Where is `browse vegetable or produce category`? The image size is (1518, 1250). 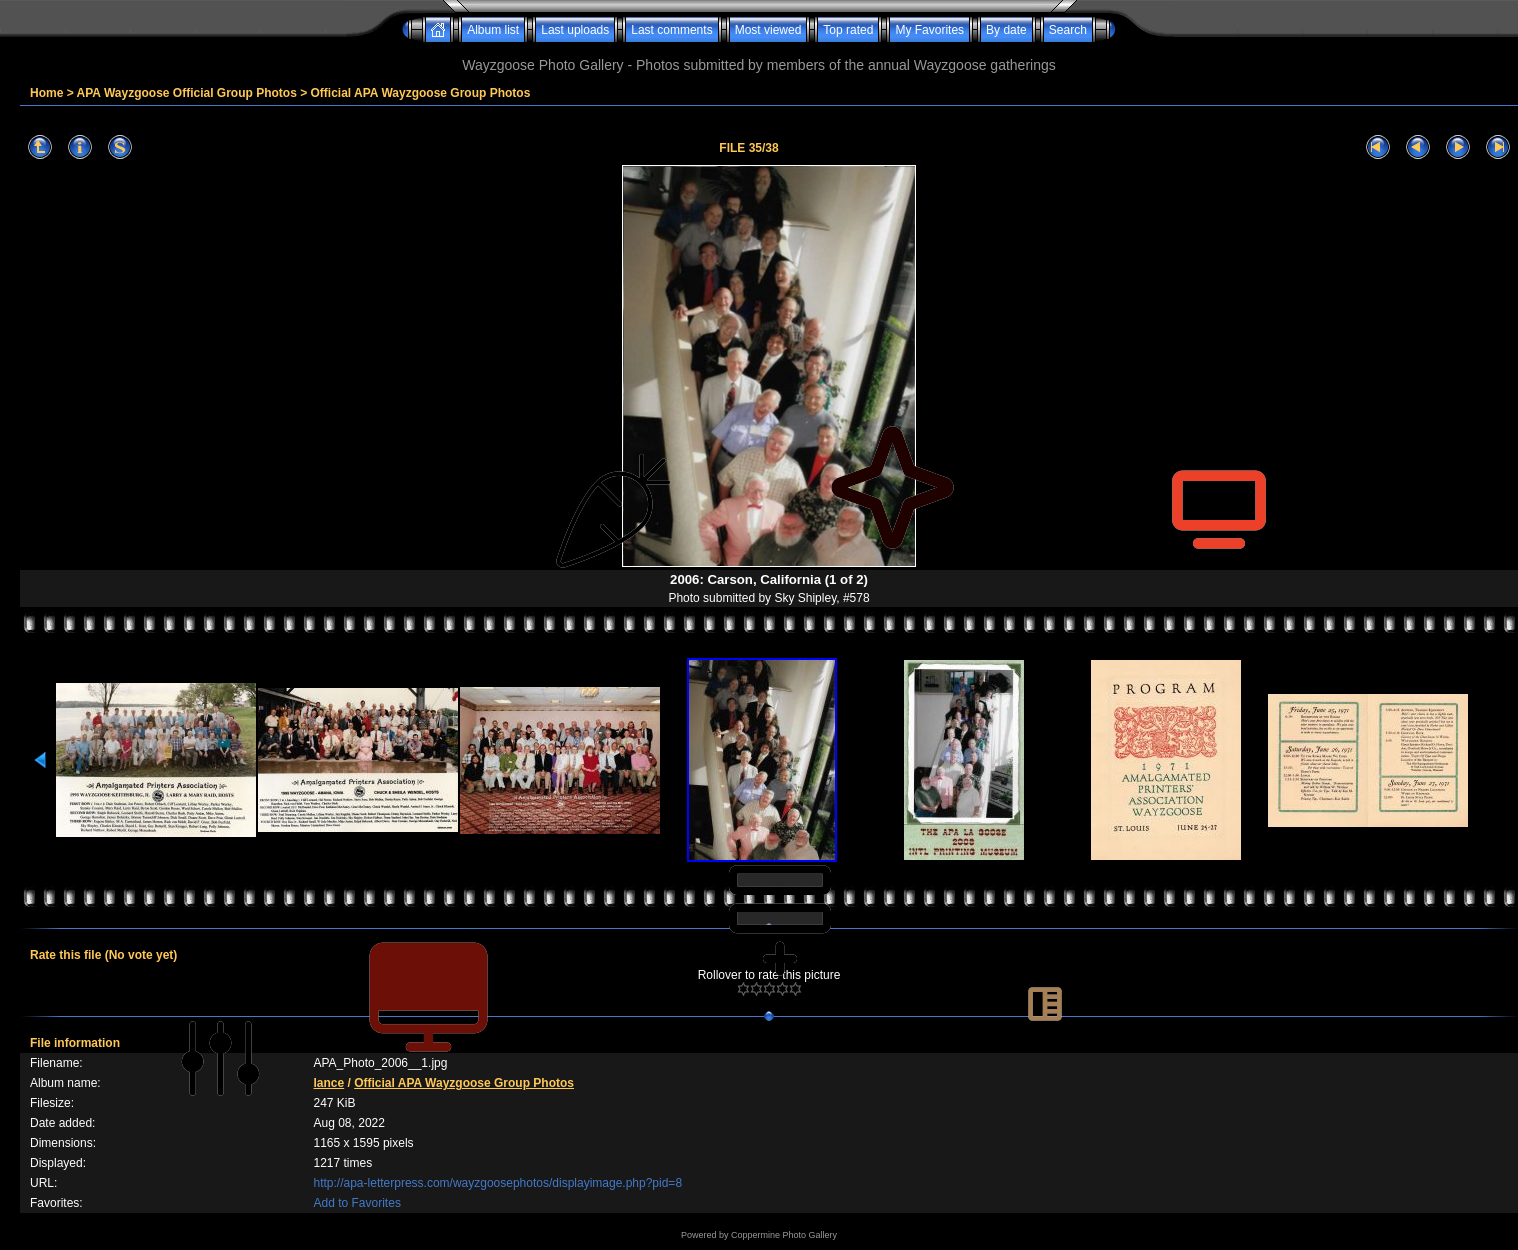 browse vegetable or produce category is located at coordinates (611, 513).